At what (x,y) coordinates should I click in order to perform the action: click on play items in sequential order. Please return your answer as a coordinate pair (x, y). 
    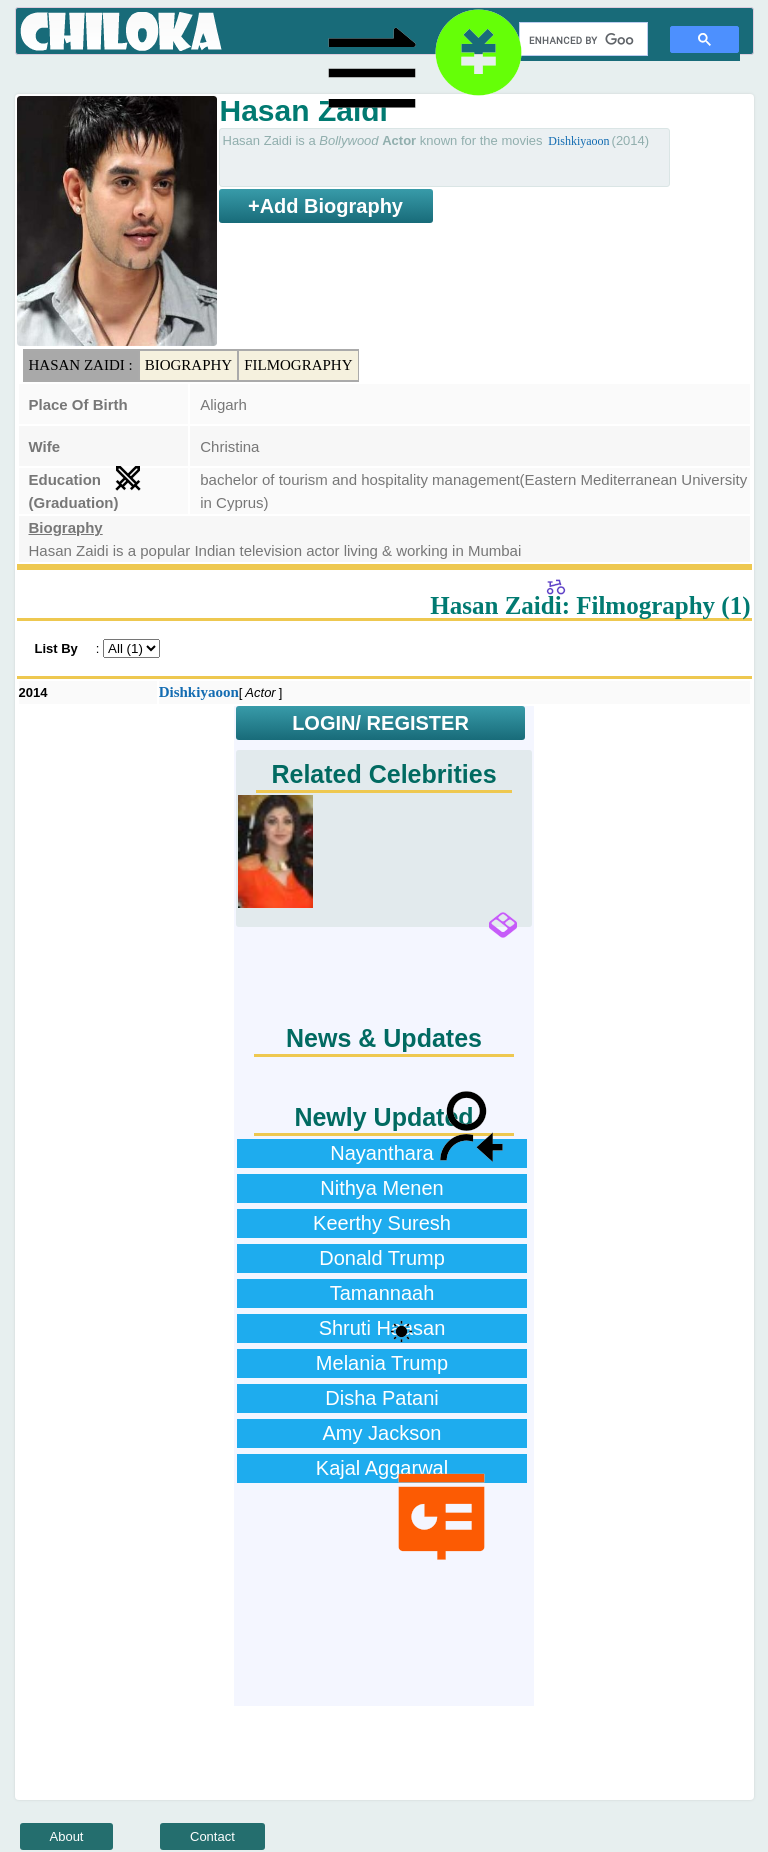
    Looking at the image, I should click on (372, 73).